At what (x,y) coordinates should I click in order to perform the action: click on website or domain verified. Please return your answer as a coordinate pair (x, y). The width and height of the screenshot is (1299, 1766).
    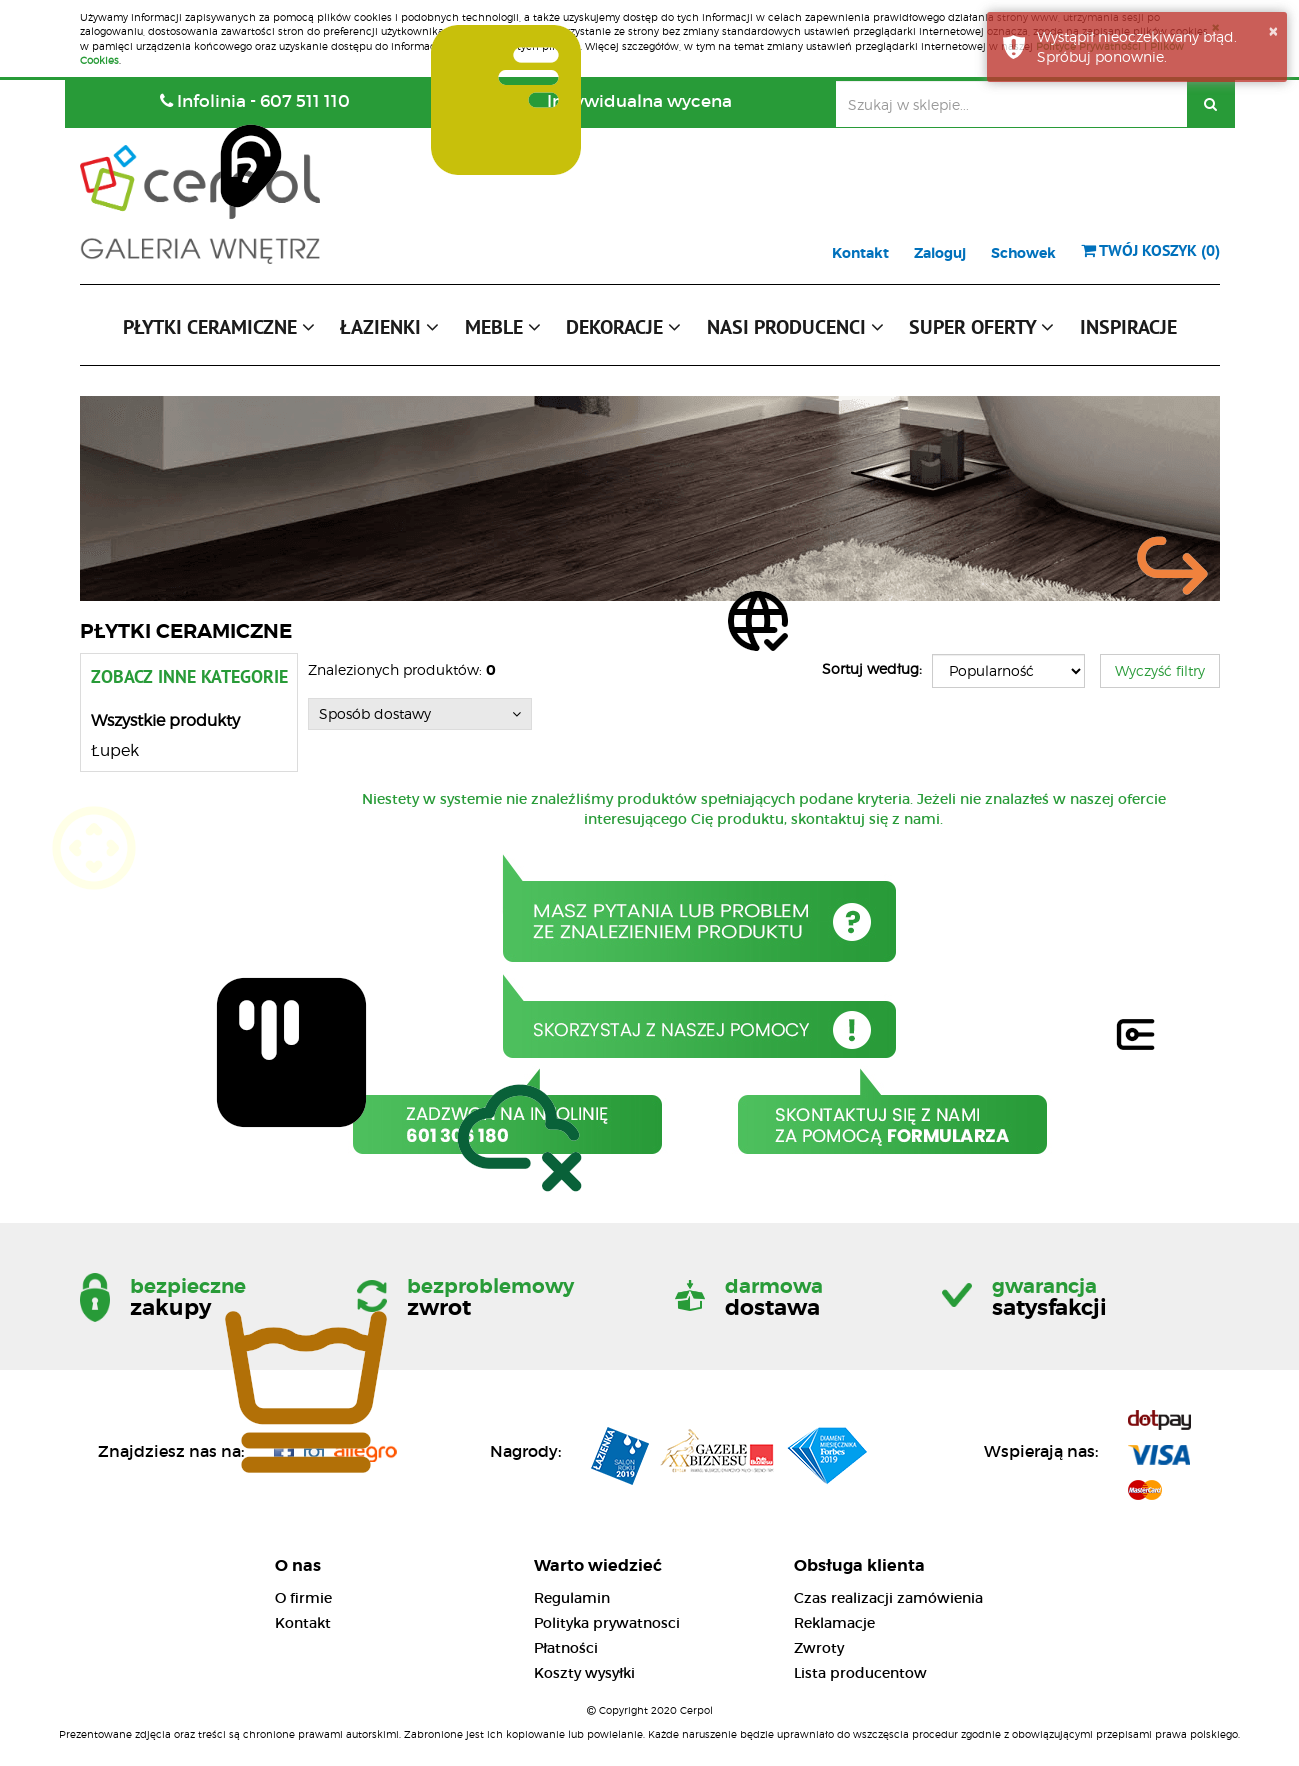
    Looking at the image, I should click on (758, 621).